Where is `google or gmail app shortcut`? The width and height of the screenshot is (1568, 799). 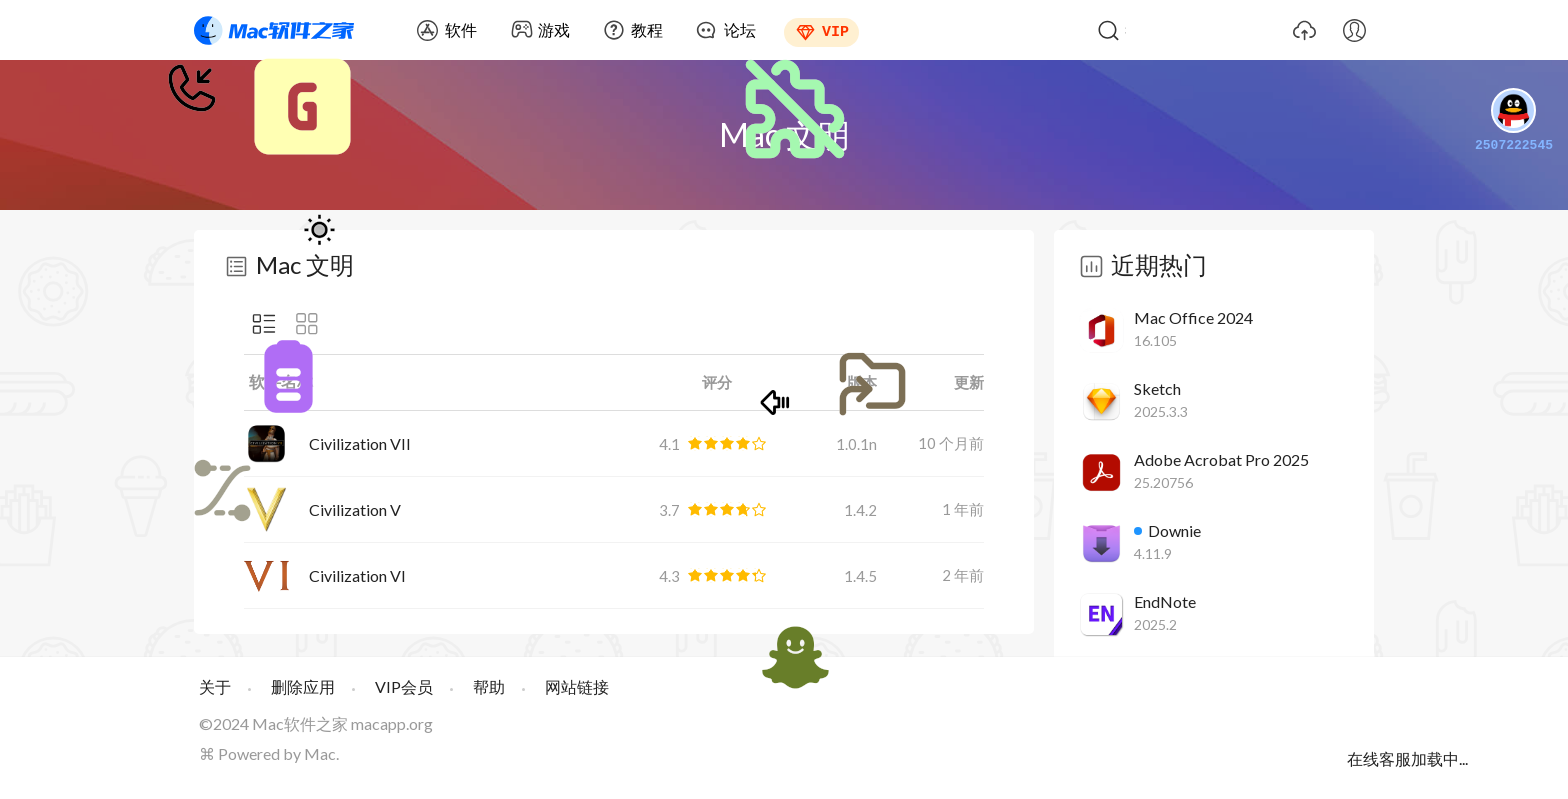
google or gmail app shortcut is located at coordinates (302, 106).